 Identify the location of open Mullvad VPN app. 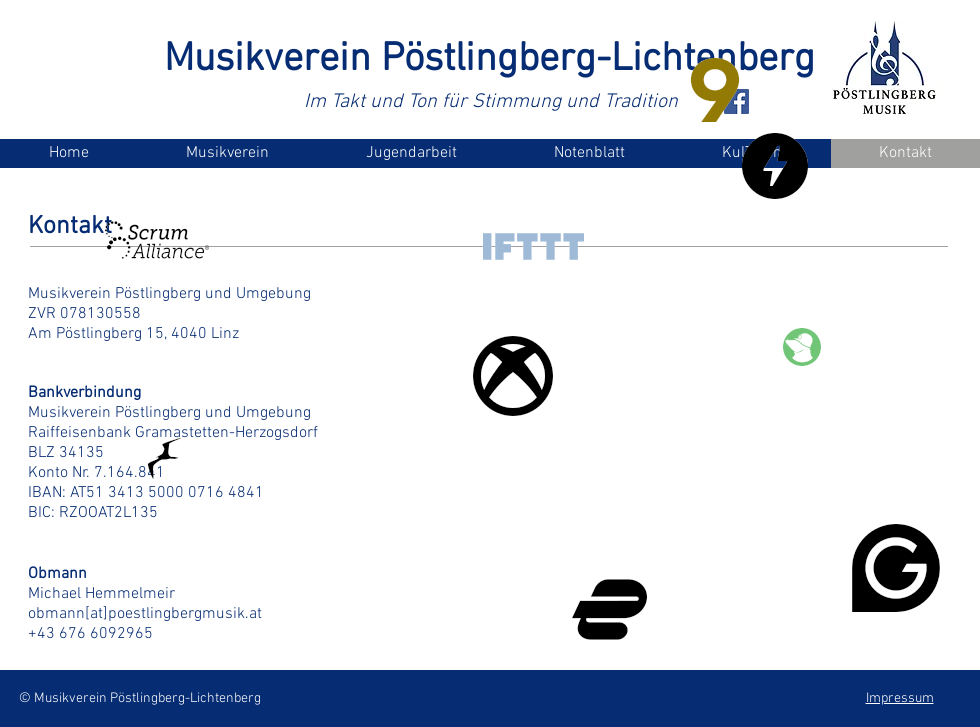
(802, 347).